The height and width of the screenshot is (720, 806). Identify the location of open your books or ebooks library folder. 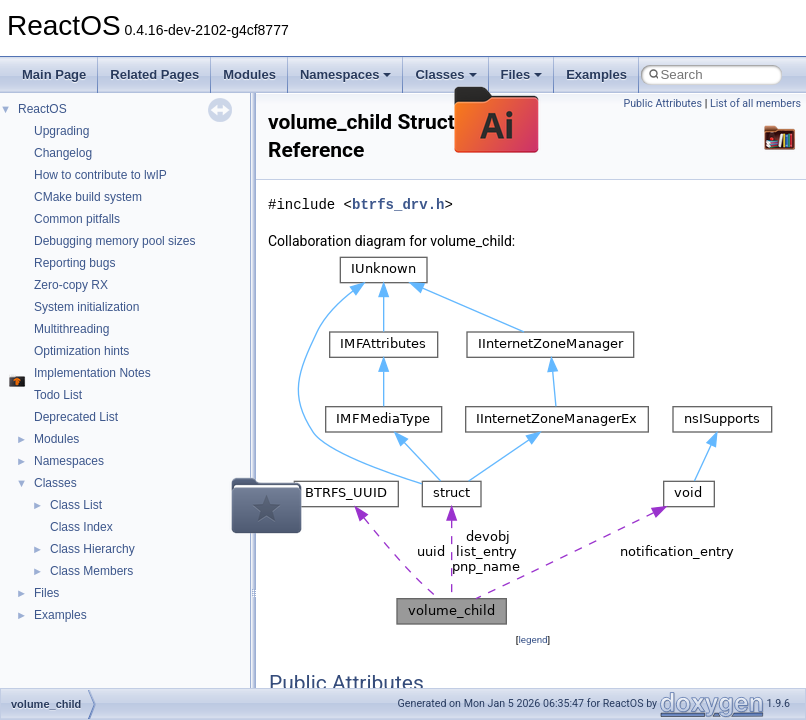
(779, 138).